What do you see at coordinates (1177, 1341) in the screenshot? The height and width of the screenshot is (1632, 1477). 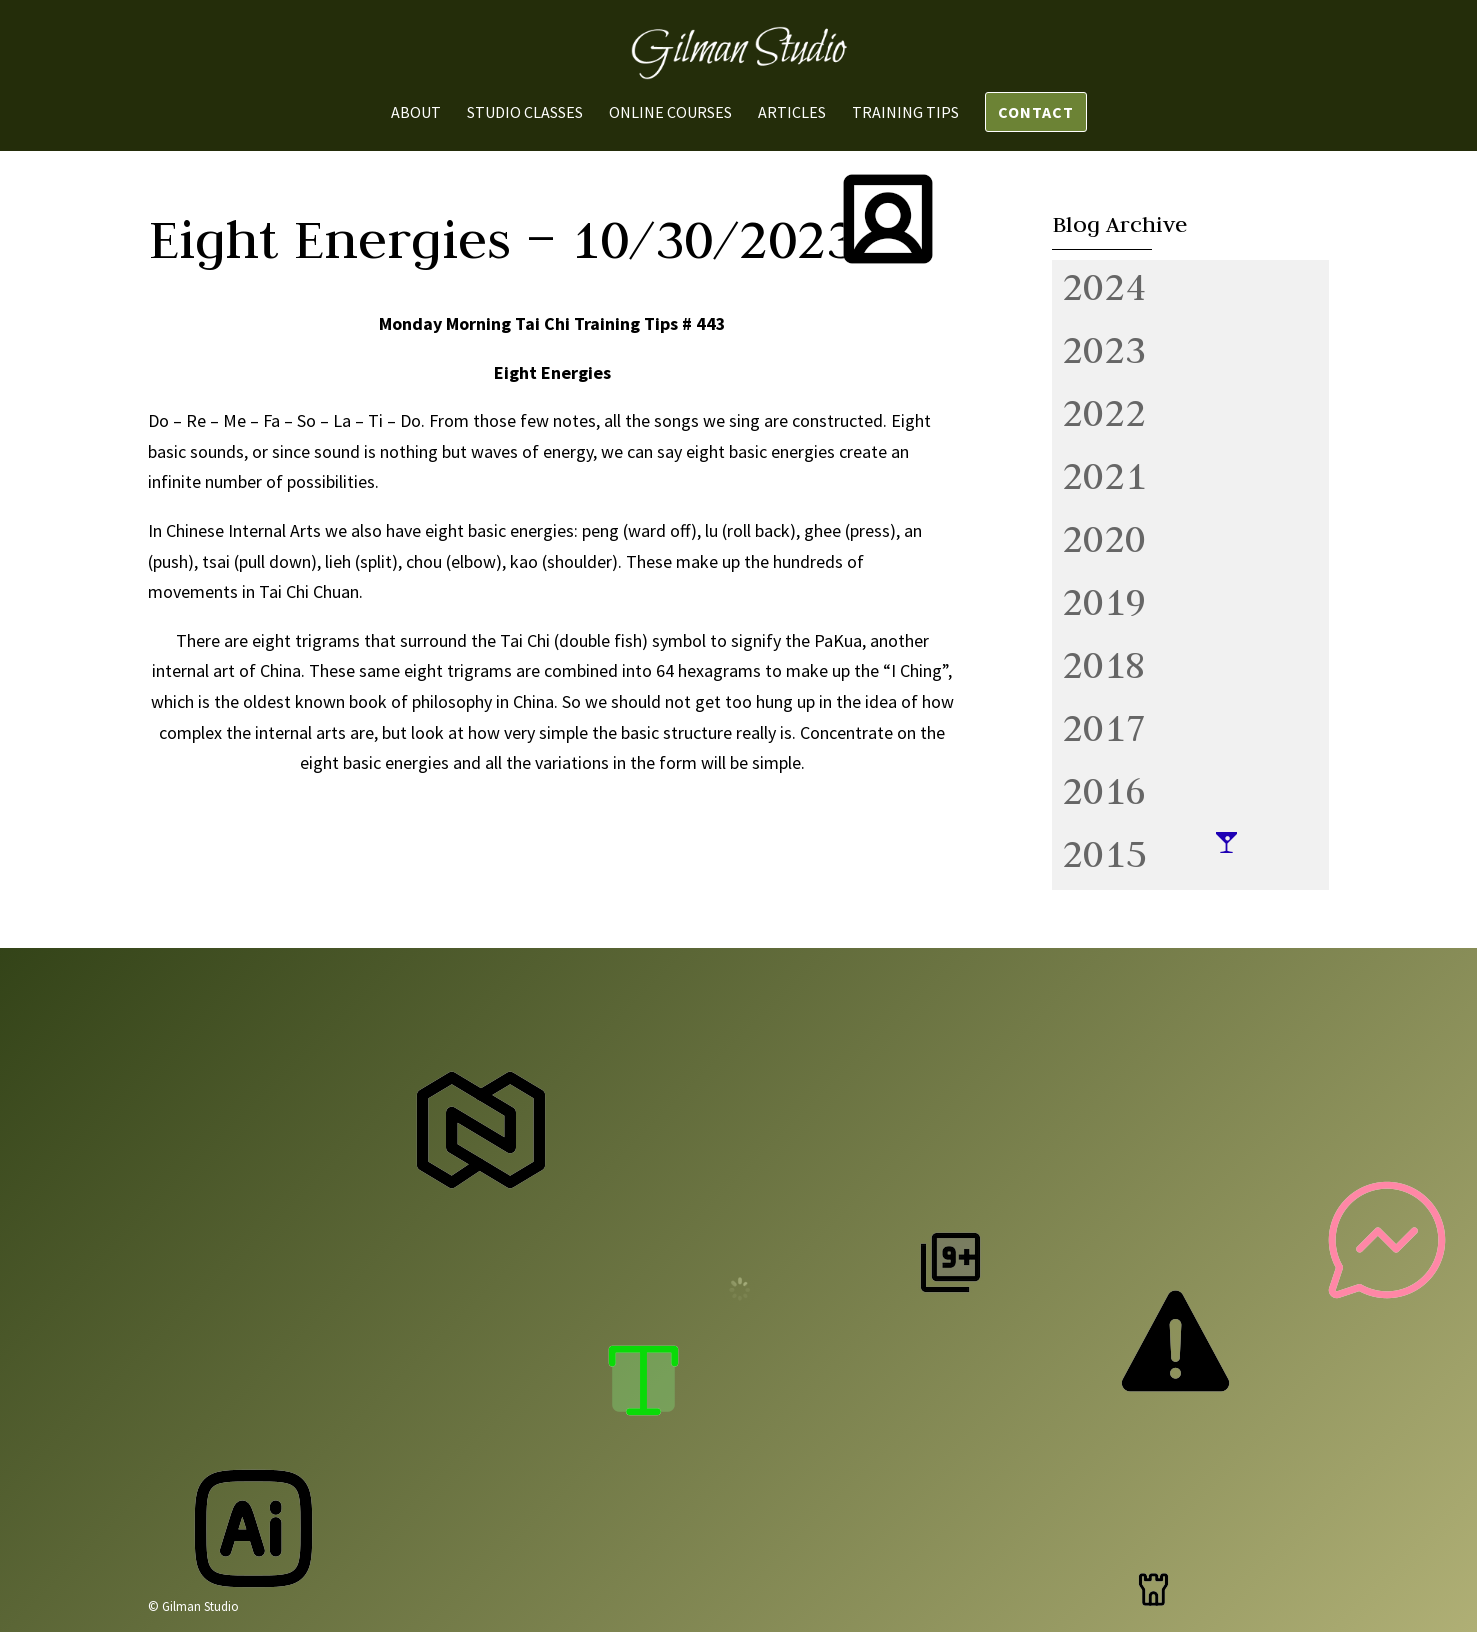 I see `indicates a warning or caution state` at bounding box center [1177, 1341].